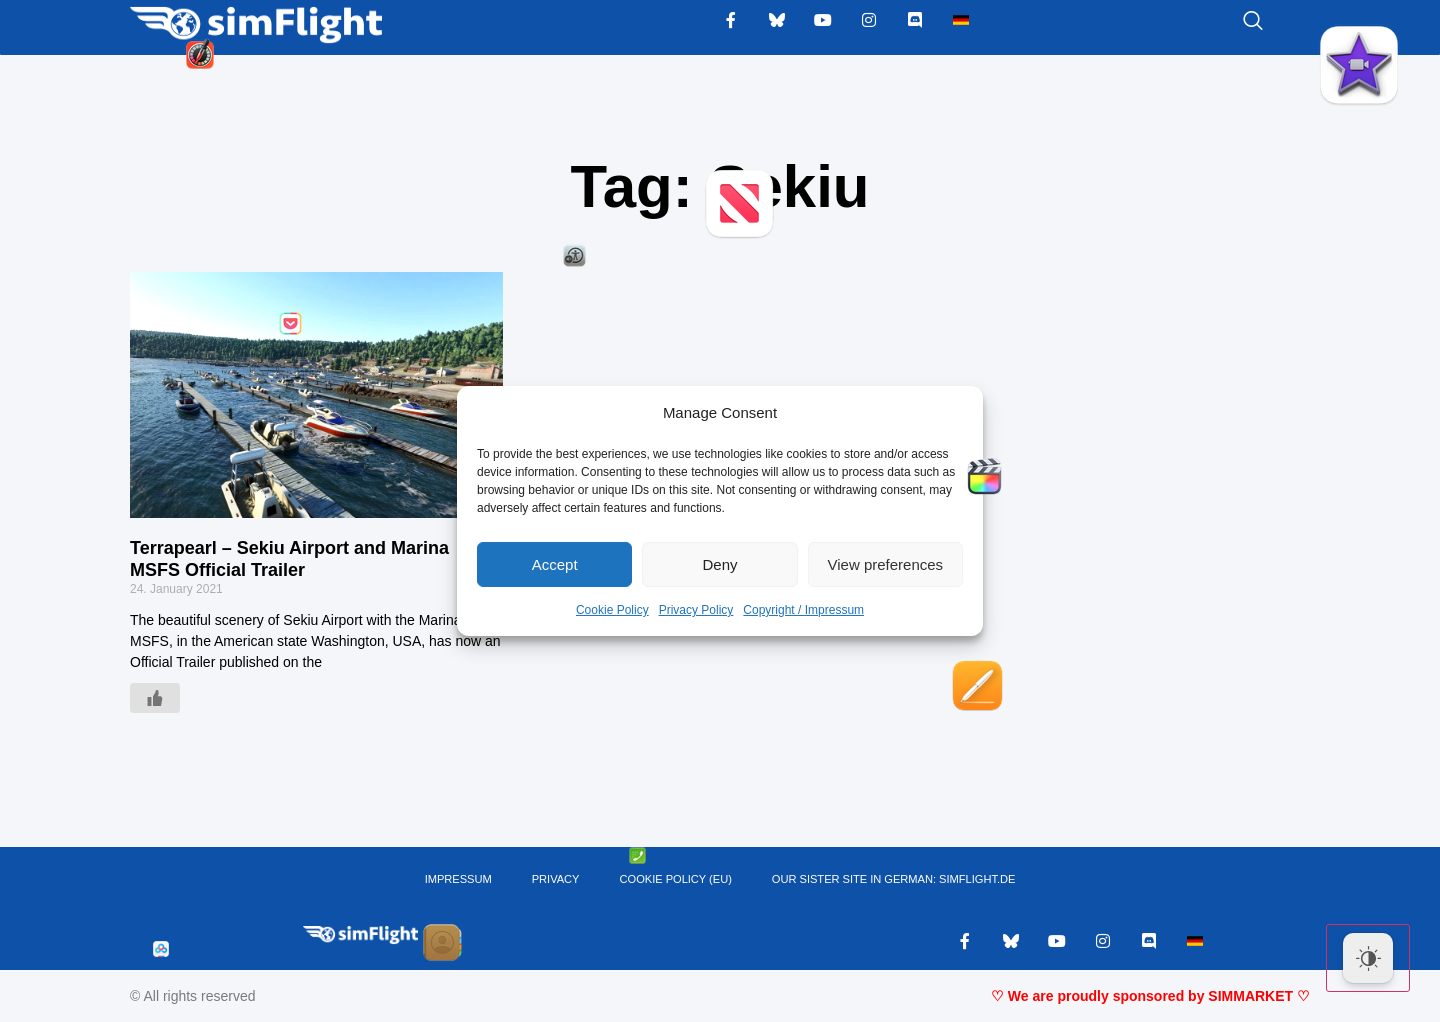  Describe the element at coordinates (739, 203) in the screenshot. I see `open the Apple News app` at that location.